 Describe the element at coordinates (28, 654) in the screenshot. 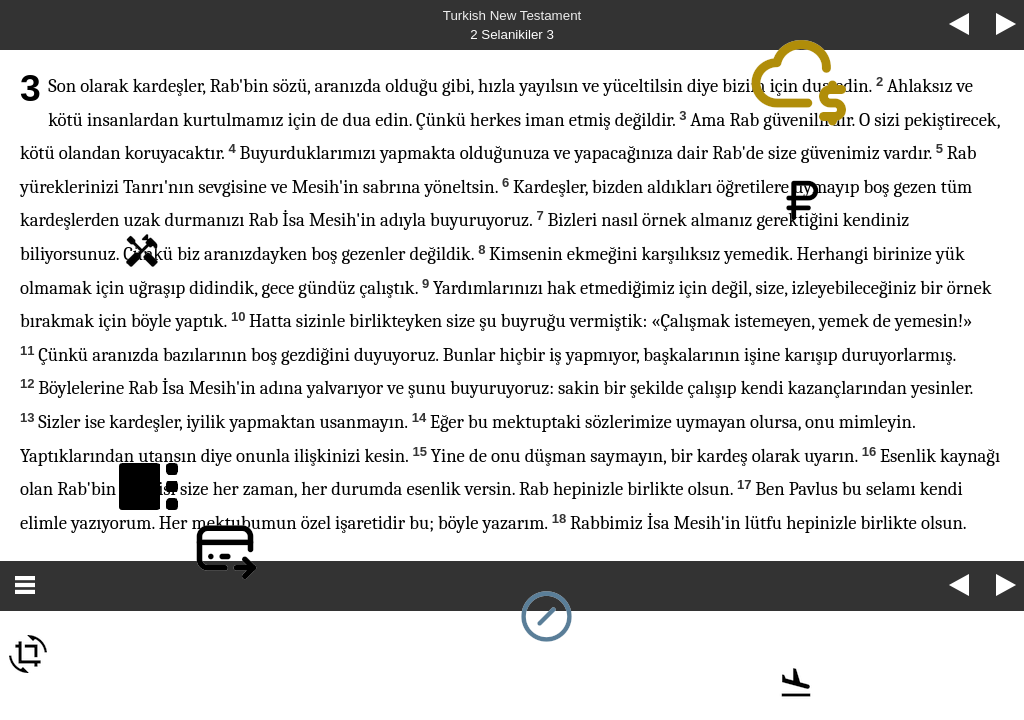

I see `rotate and crop an image` at that location.